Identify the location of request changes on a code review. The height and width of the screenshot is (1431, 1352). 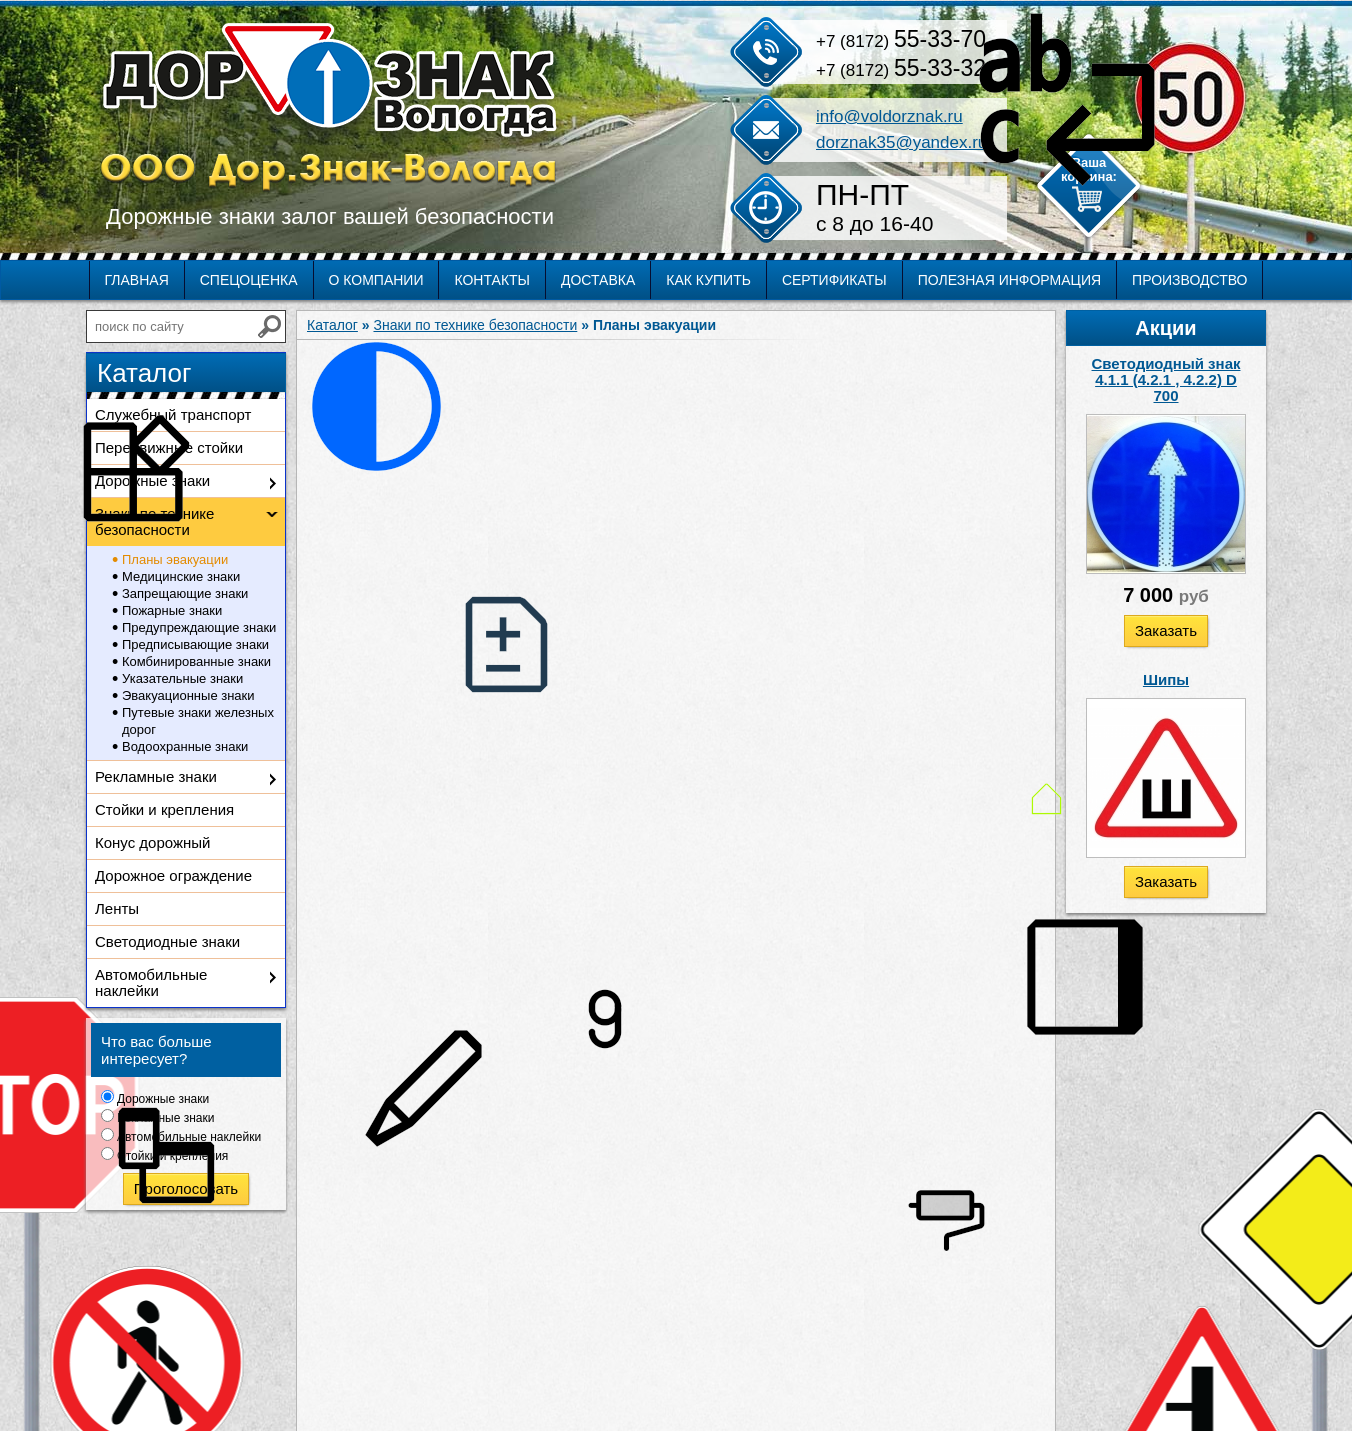
(506, 644).